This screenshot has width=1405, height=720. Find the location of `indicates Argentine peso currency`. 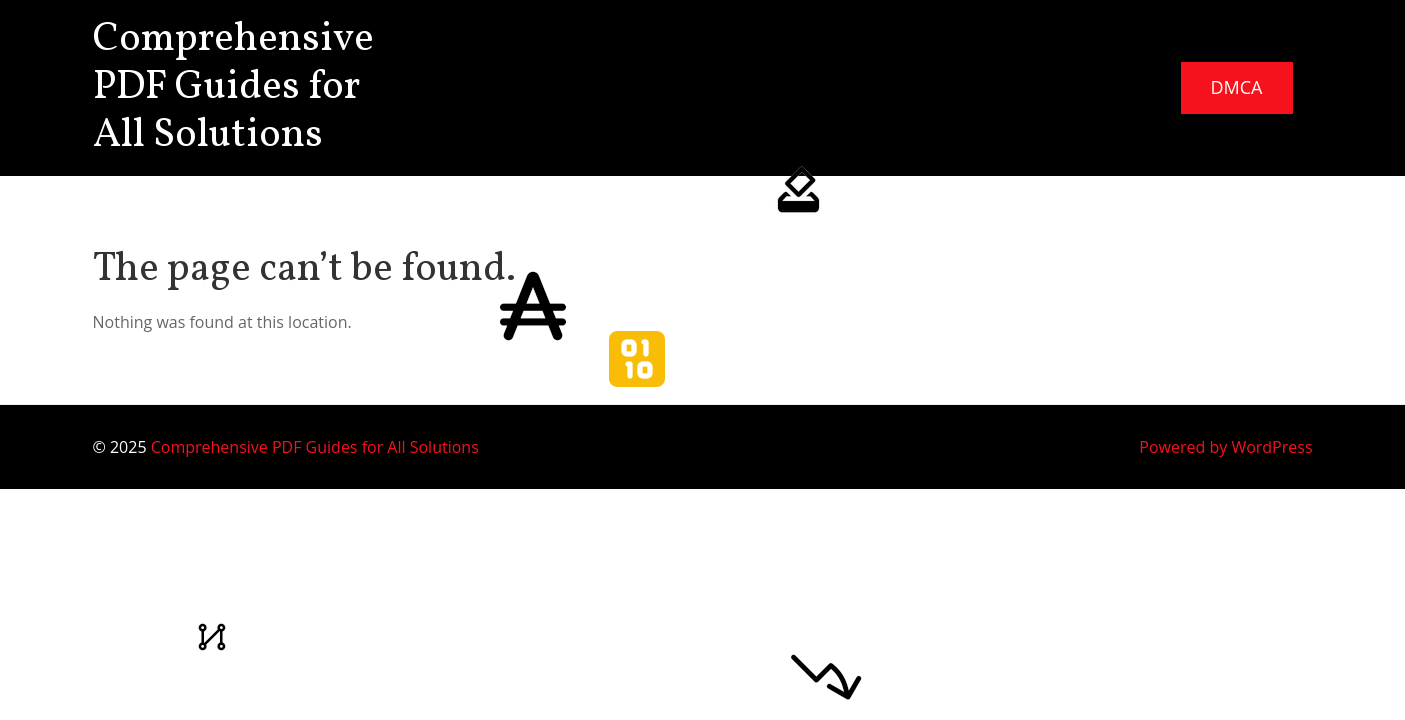

indicates Argentine peso currency is located at coordinates (533, 306).